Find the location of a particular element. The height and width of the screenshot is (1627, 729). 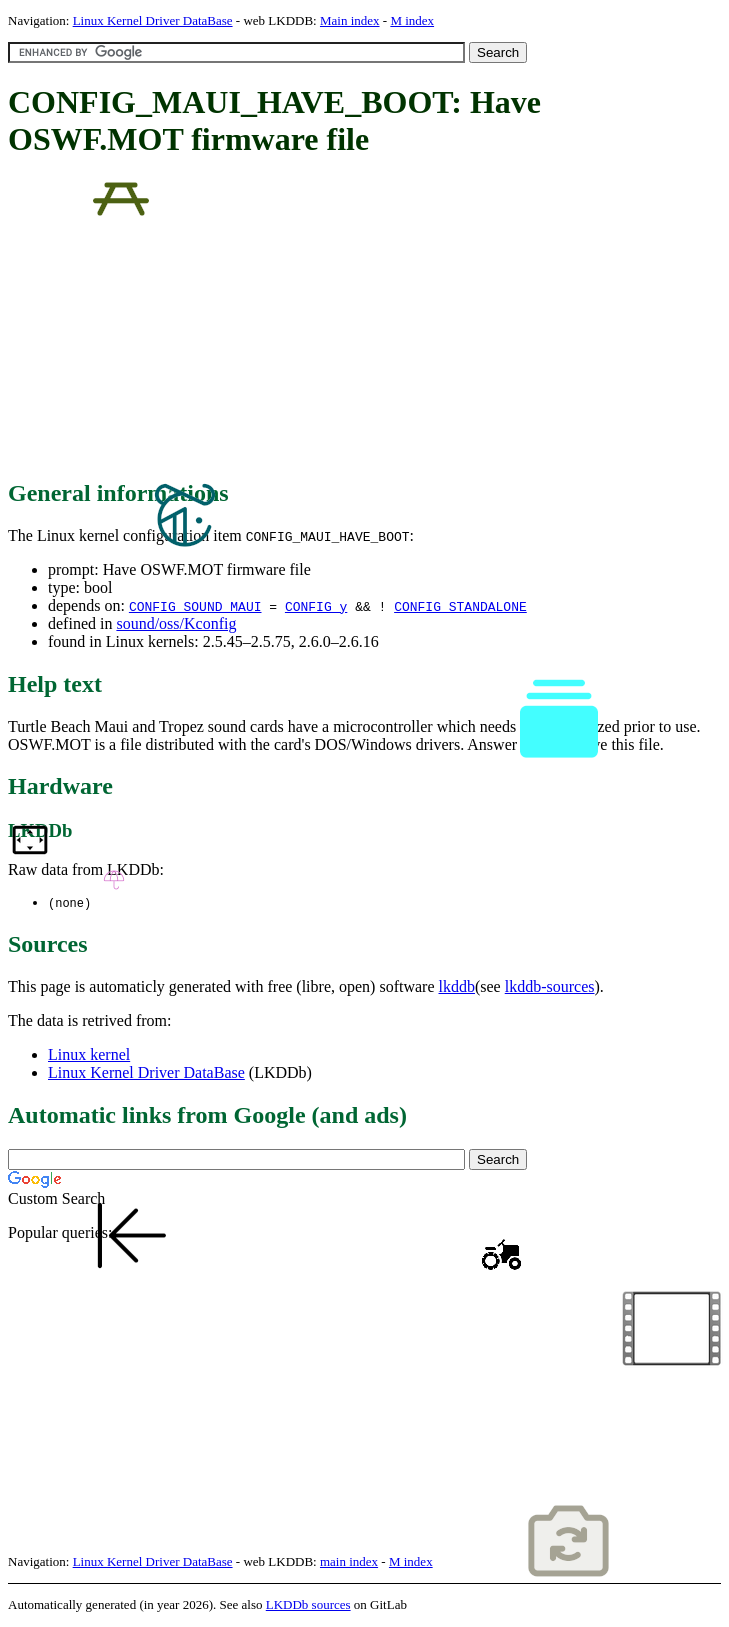

view weather protection or rain forecast is located at coordinates (114, 880).